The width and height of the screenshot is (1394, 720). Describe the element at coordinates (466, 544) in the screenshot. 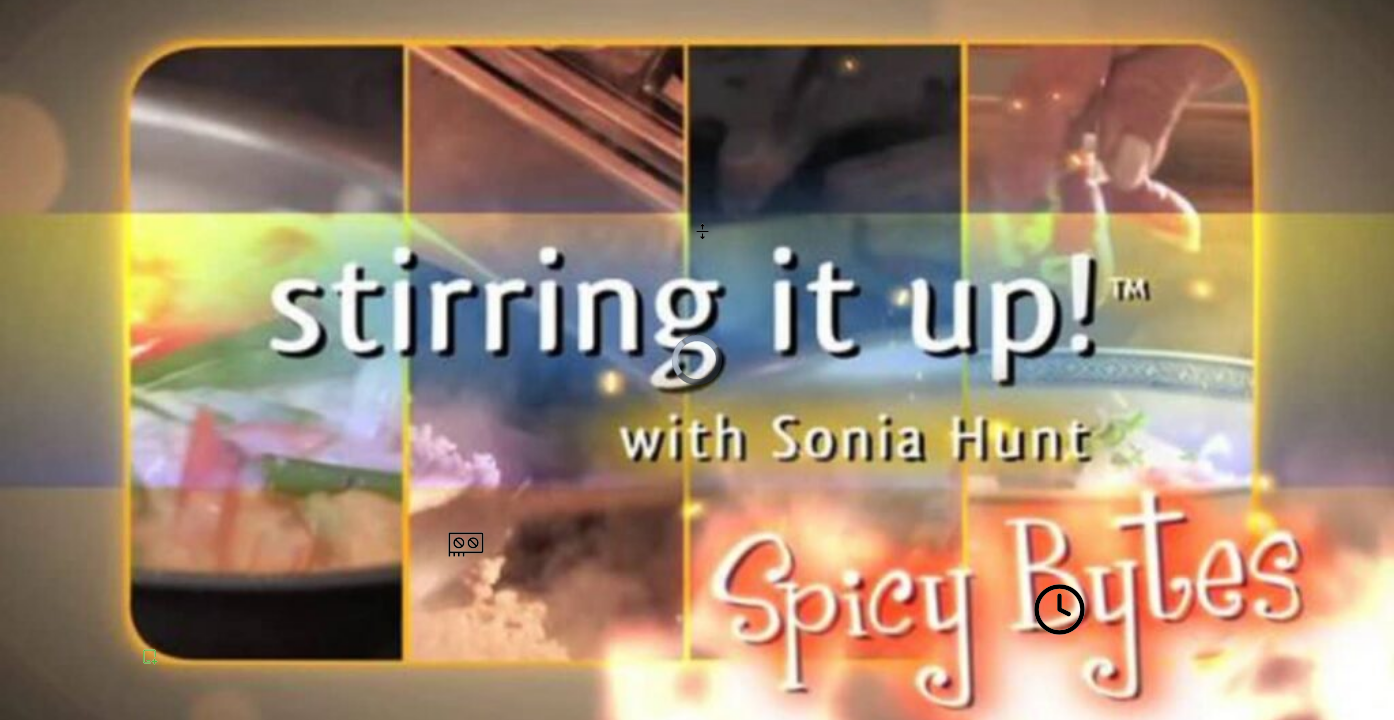

I see `view graphics card or GPU information` at that location.